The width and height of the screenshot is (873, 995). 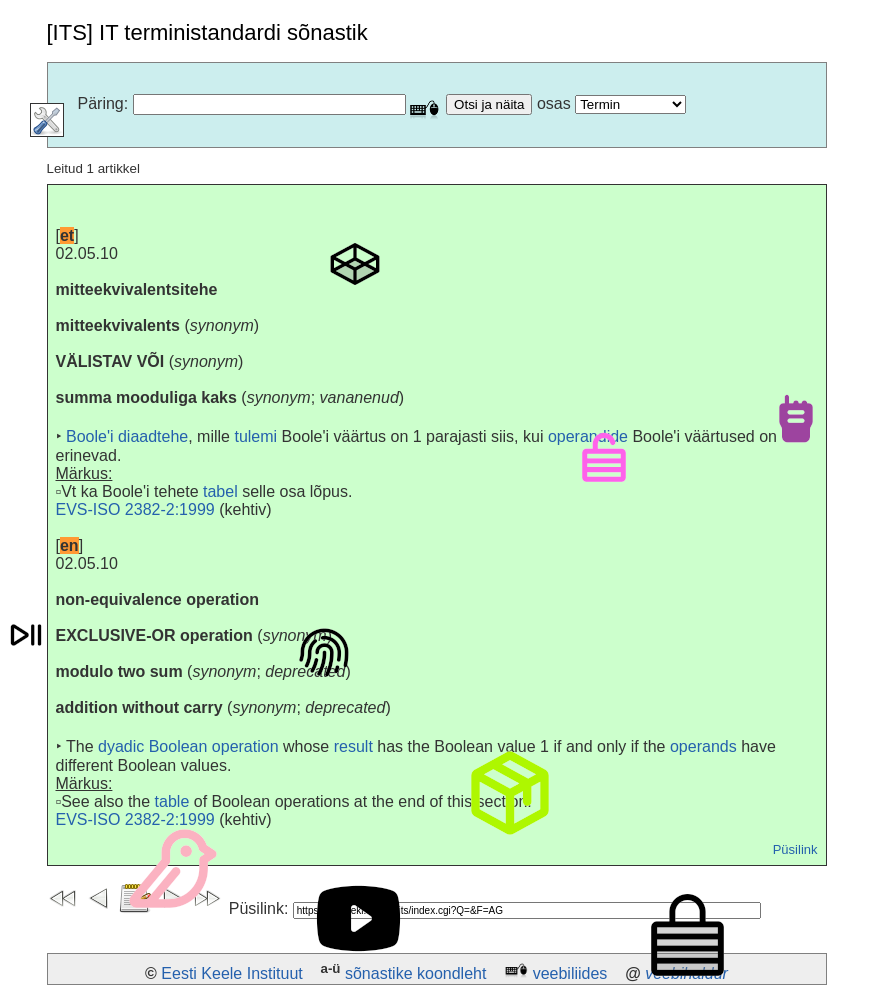 I want to click on access push-to-talk communication, so click(x=796, y=420).